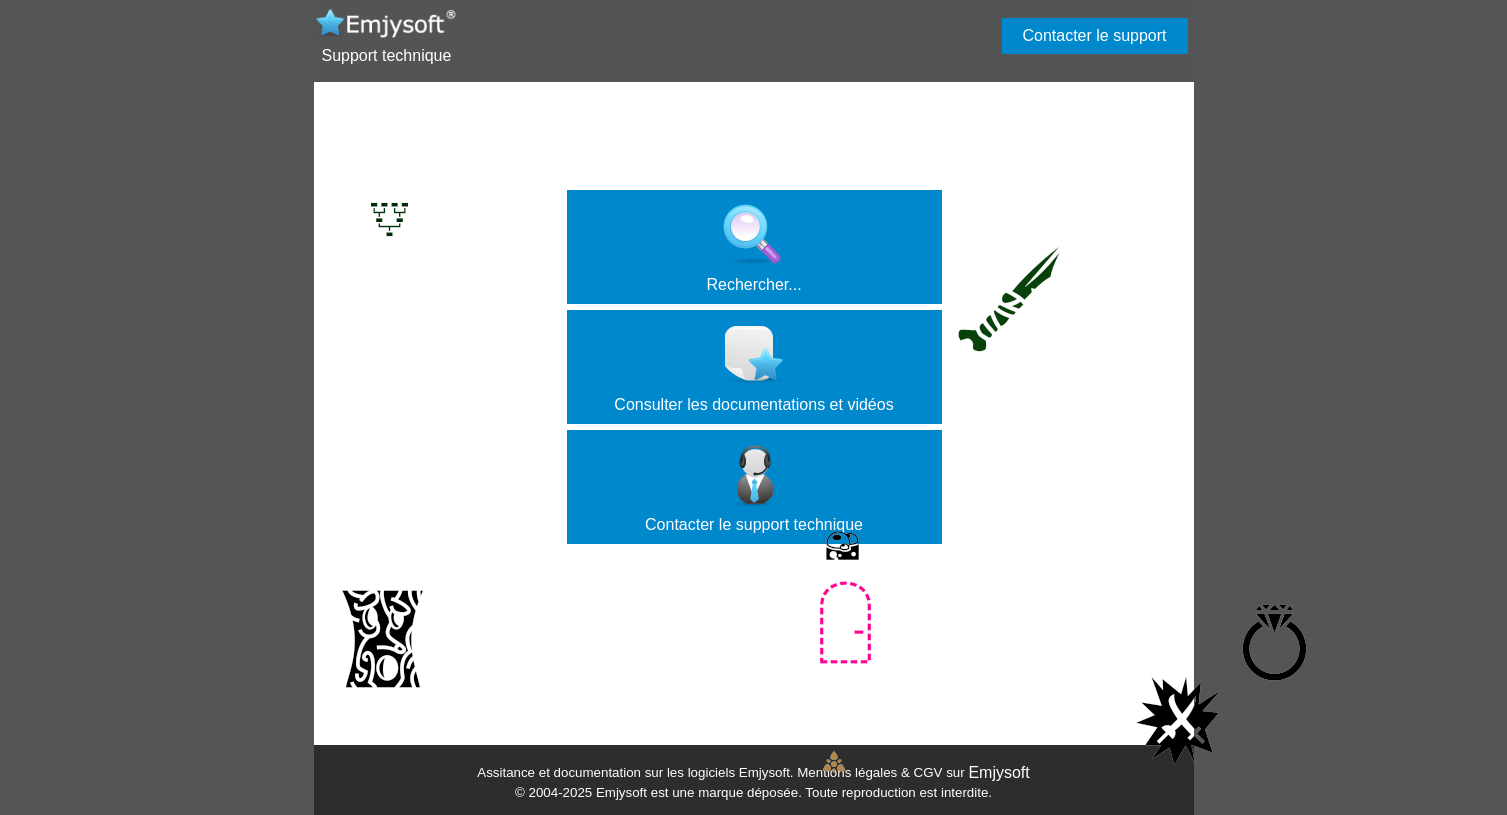  Describe the element at coordinates (842, 543) in the screenshot. I see `indicates a brewing or crafting process in progress` at that location.